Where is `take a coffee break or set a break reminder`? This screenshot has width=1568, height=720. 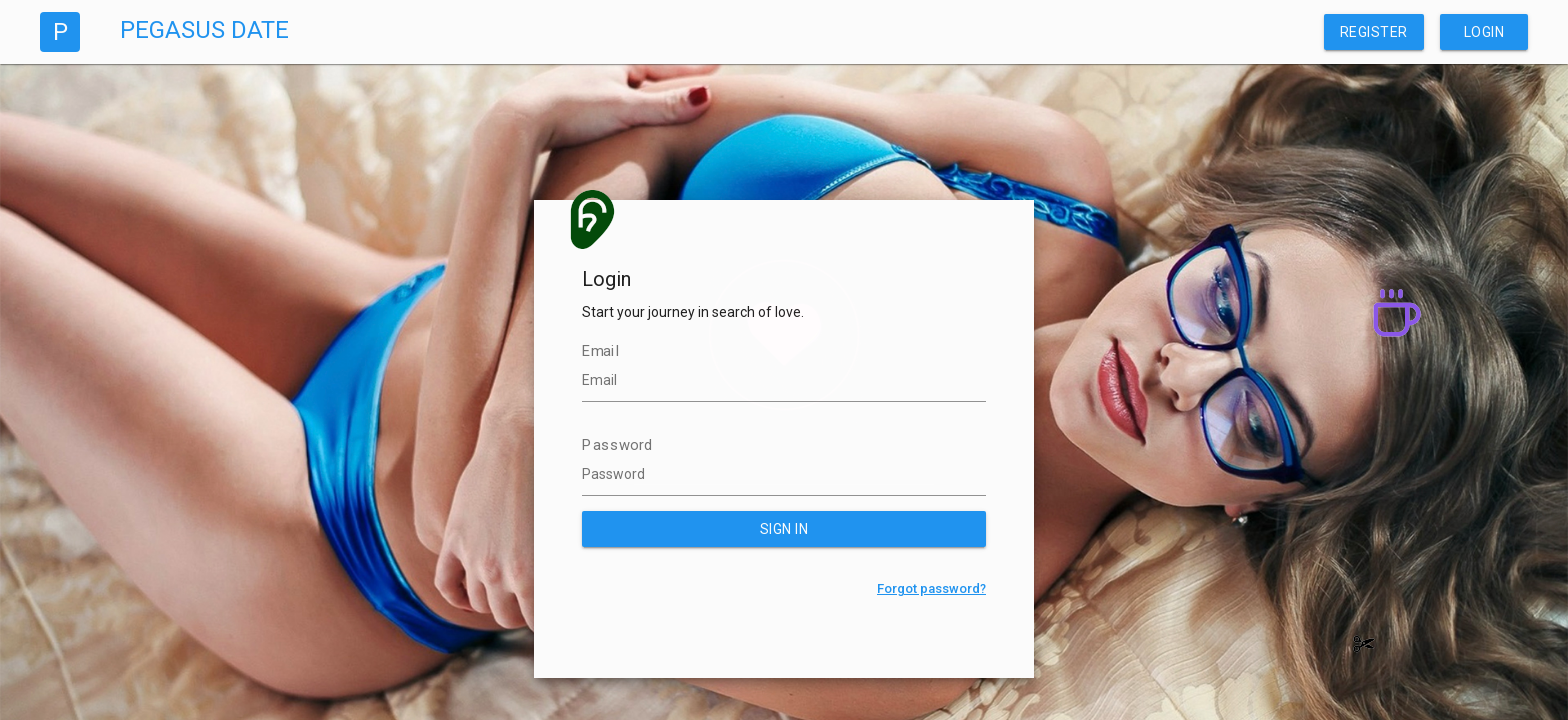 take a coffee break or set a break reminder is located at coordinates (1396, 314).